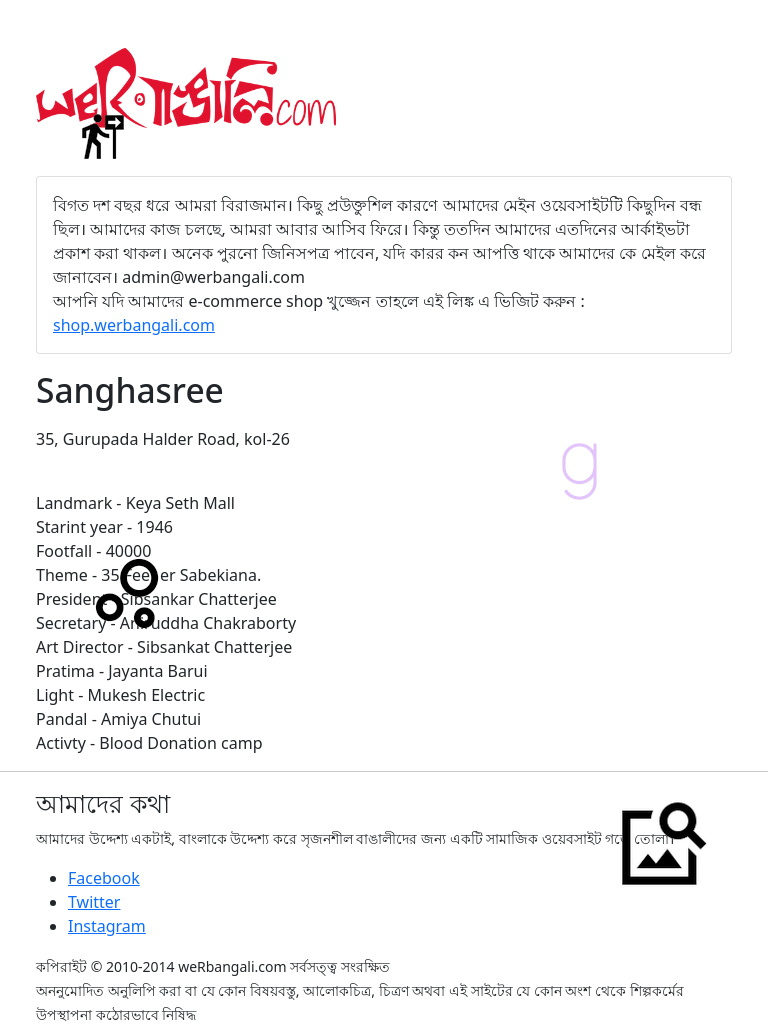 The height and width of the screenshot is (1026, 768). What do you see at coordinates (130, 593) in the screenshot?
I see `view bubble chart data visualization` at bounding box center [130, 593].